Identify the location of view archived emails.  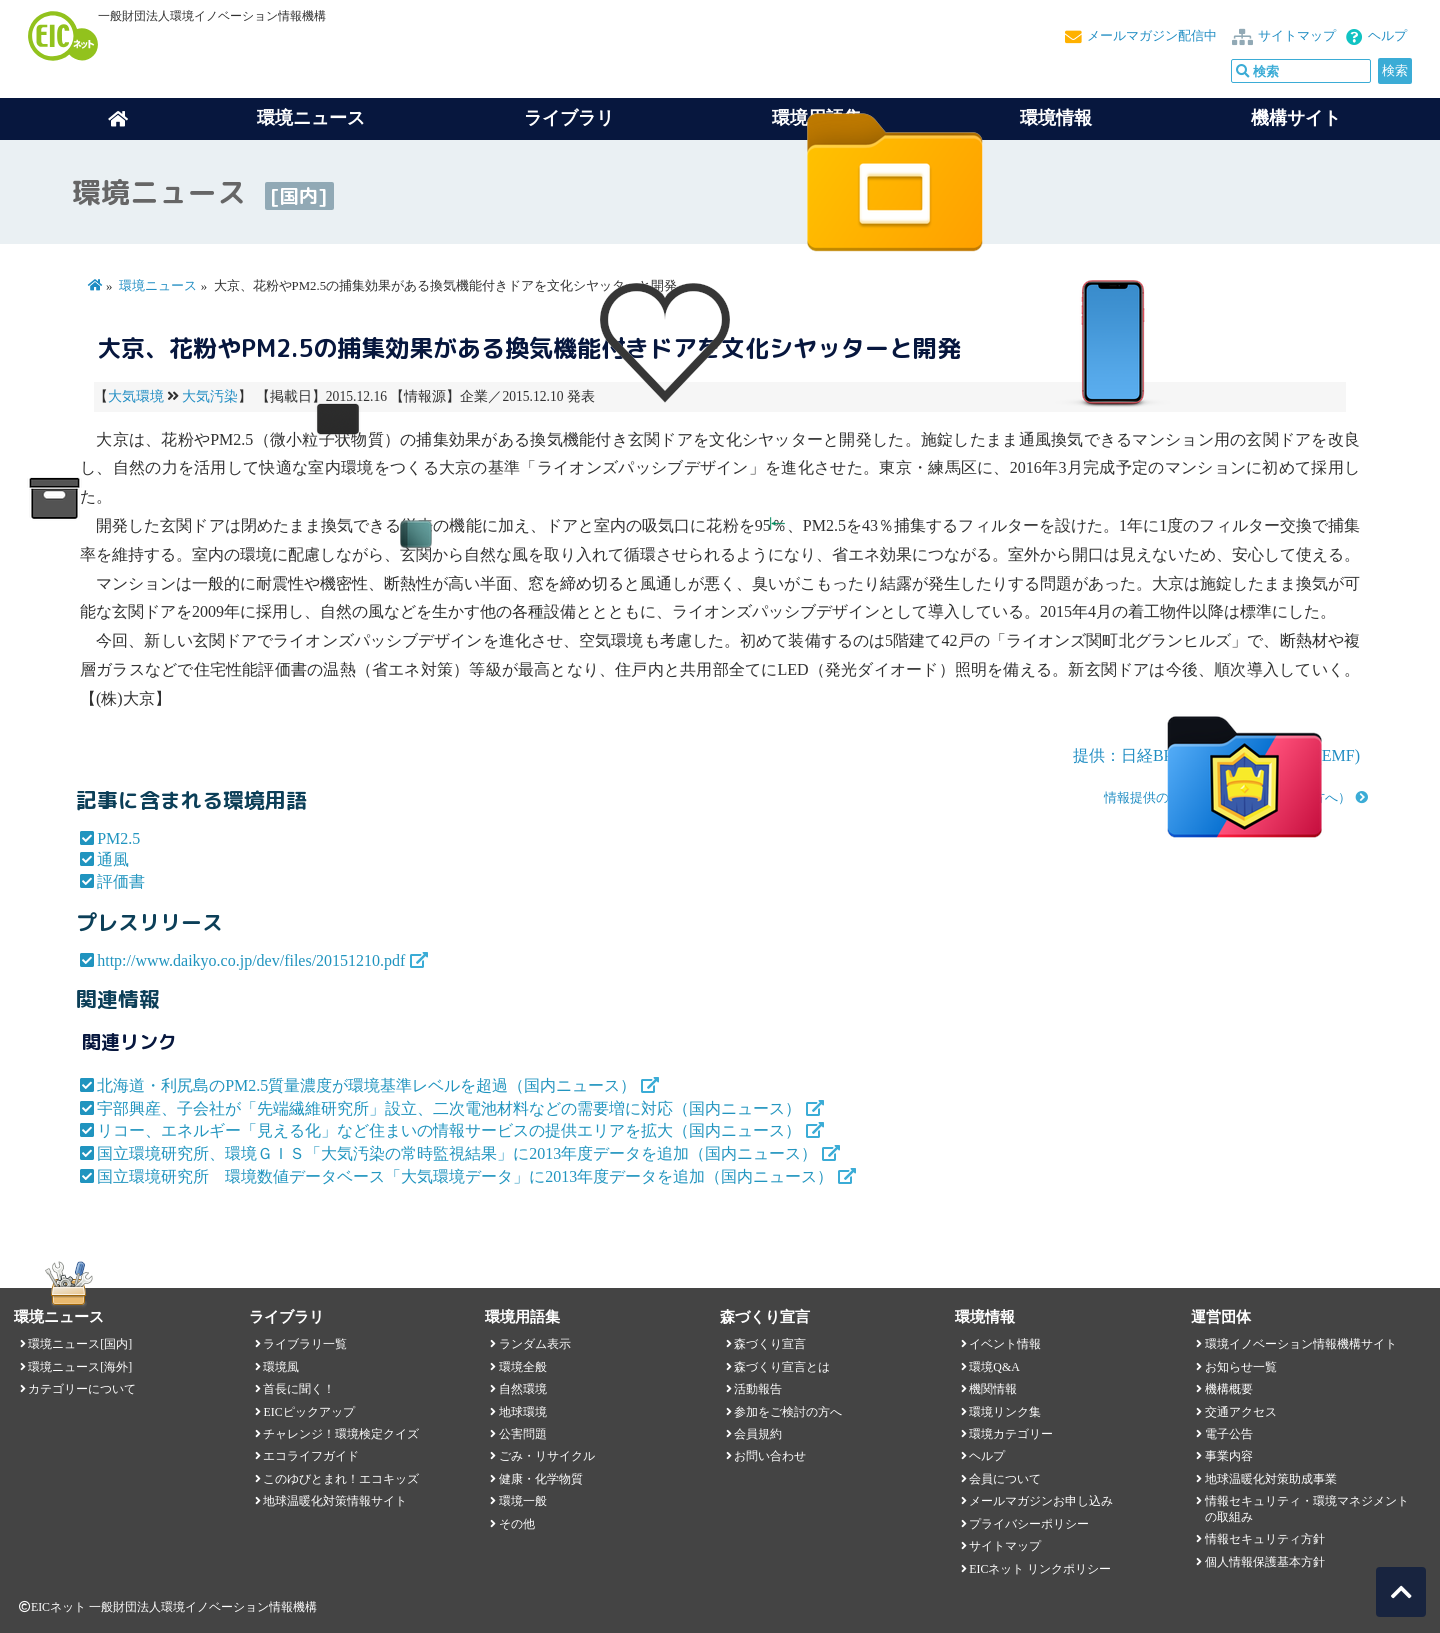
(54, 497).